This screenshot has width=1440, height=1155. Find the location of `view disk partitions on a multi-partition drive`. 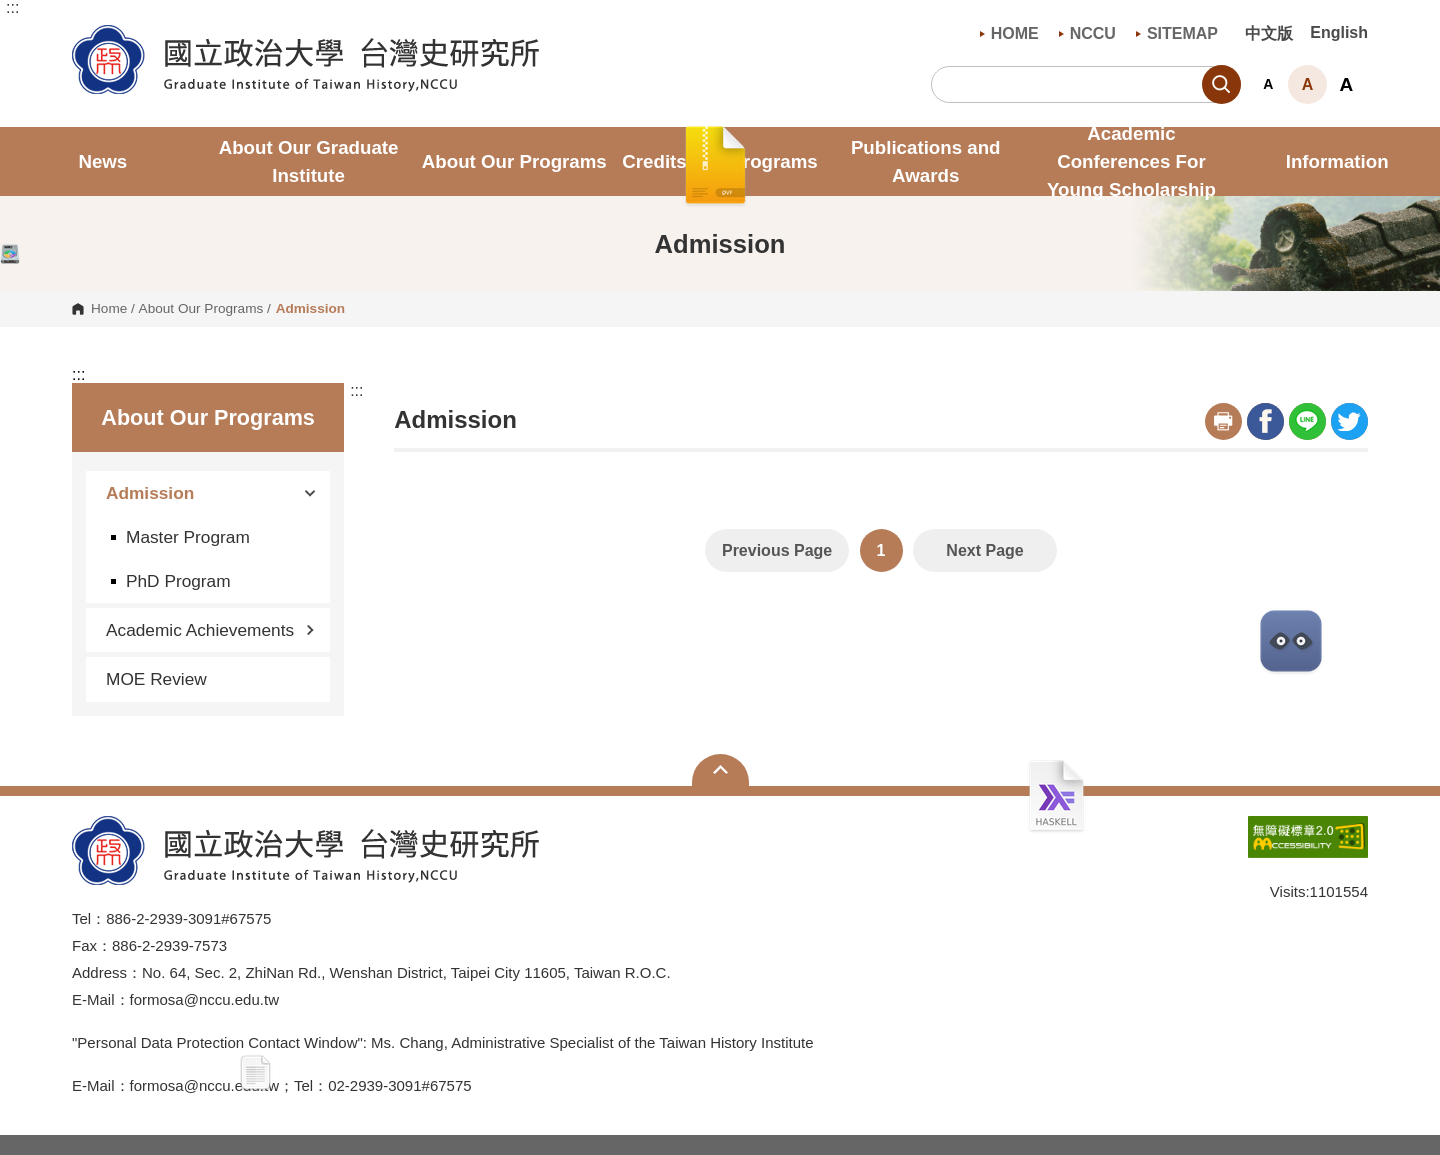

view disk partitions on a multi-partition drive is located at coordinates (10, 254).